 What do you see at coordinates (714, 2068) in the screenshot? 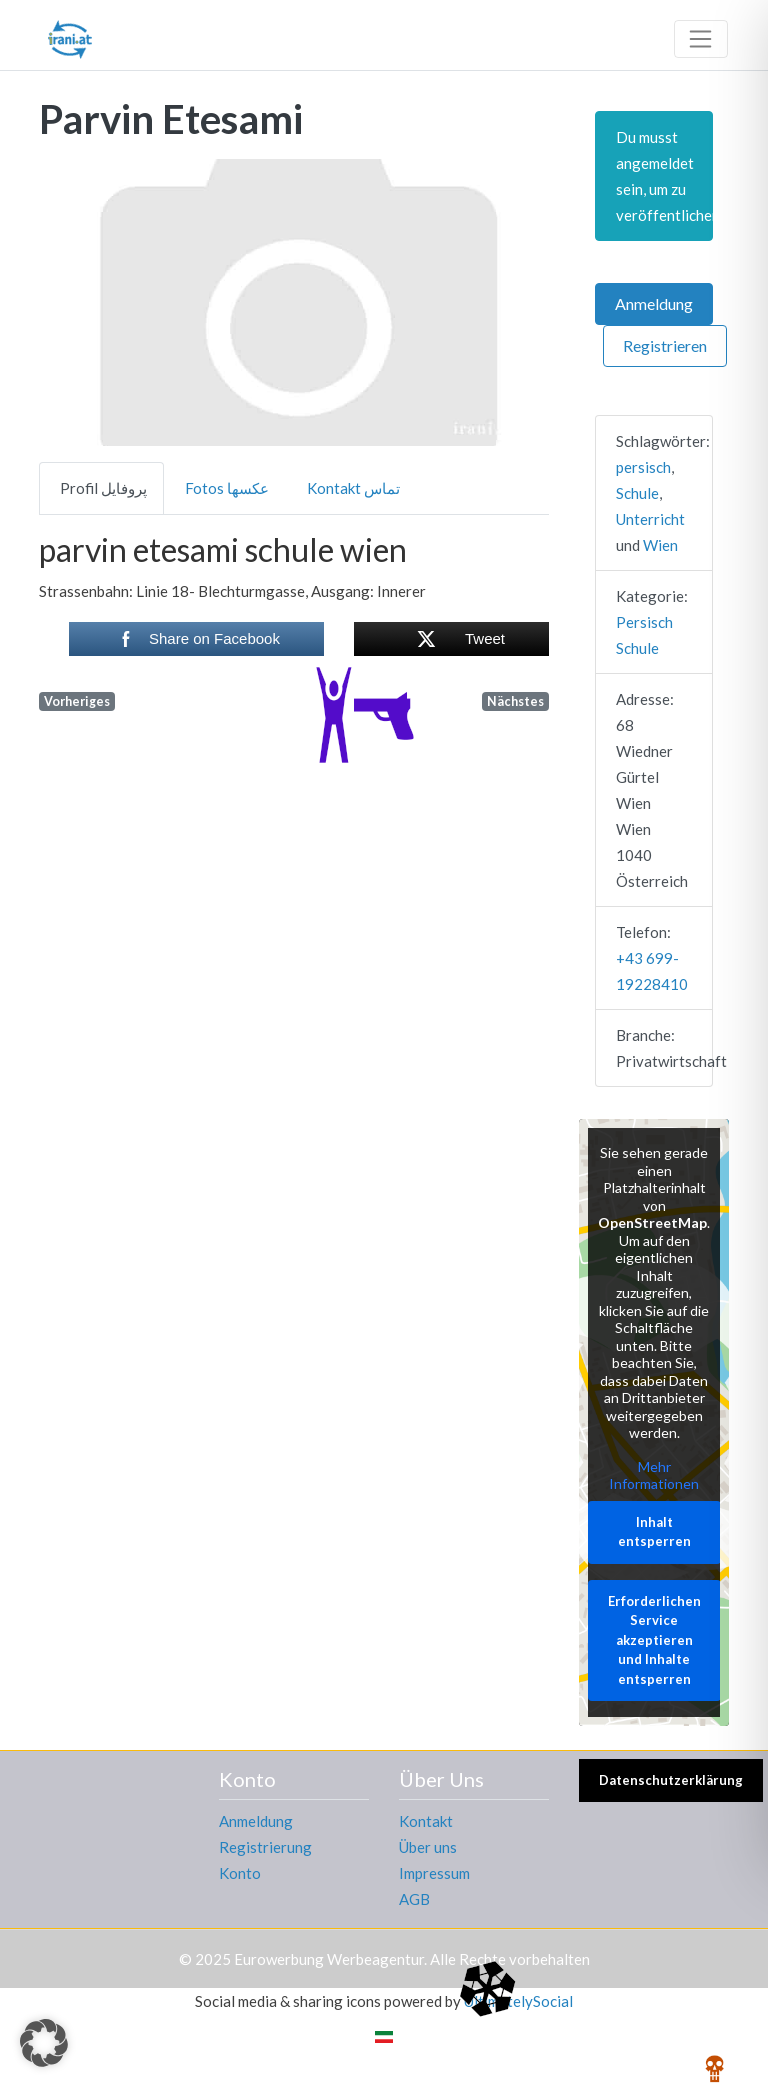
I see `indicates player death or game over state` at bounding box center [714, 2068].